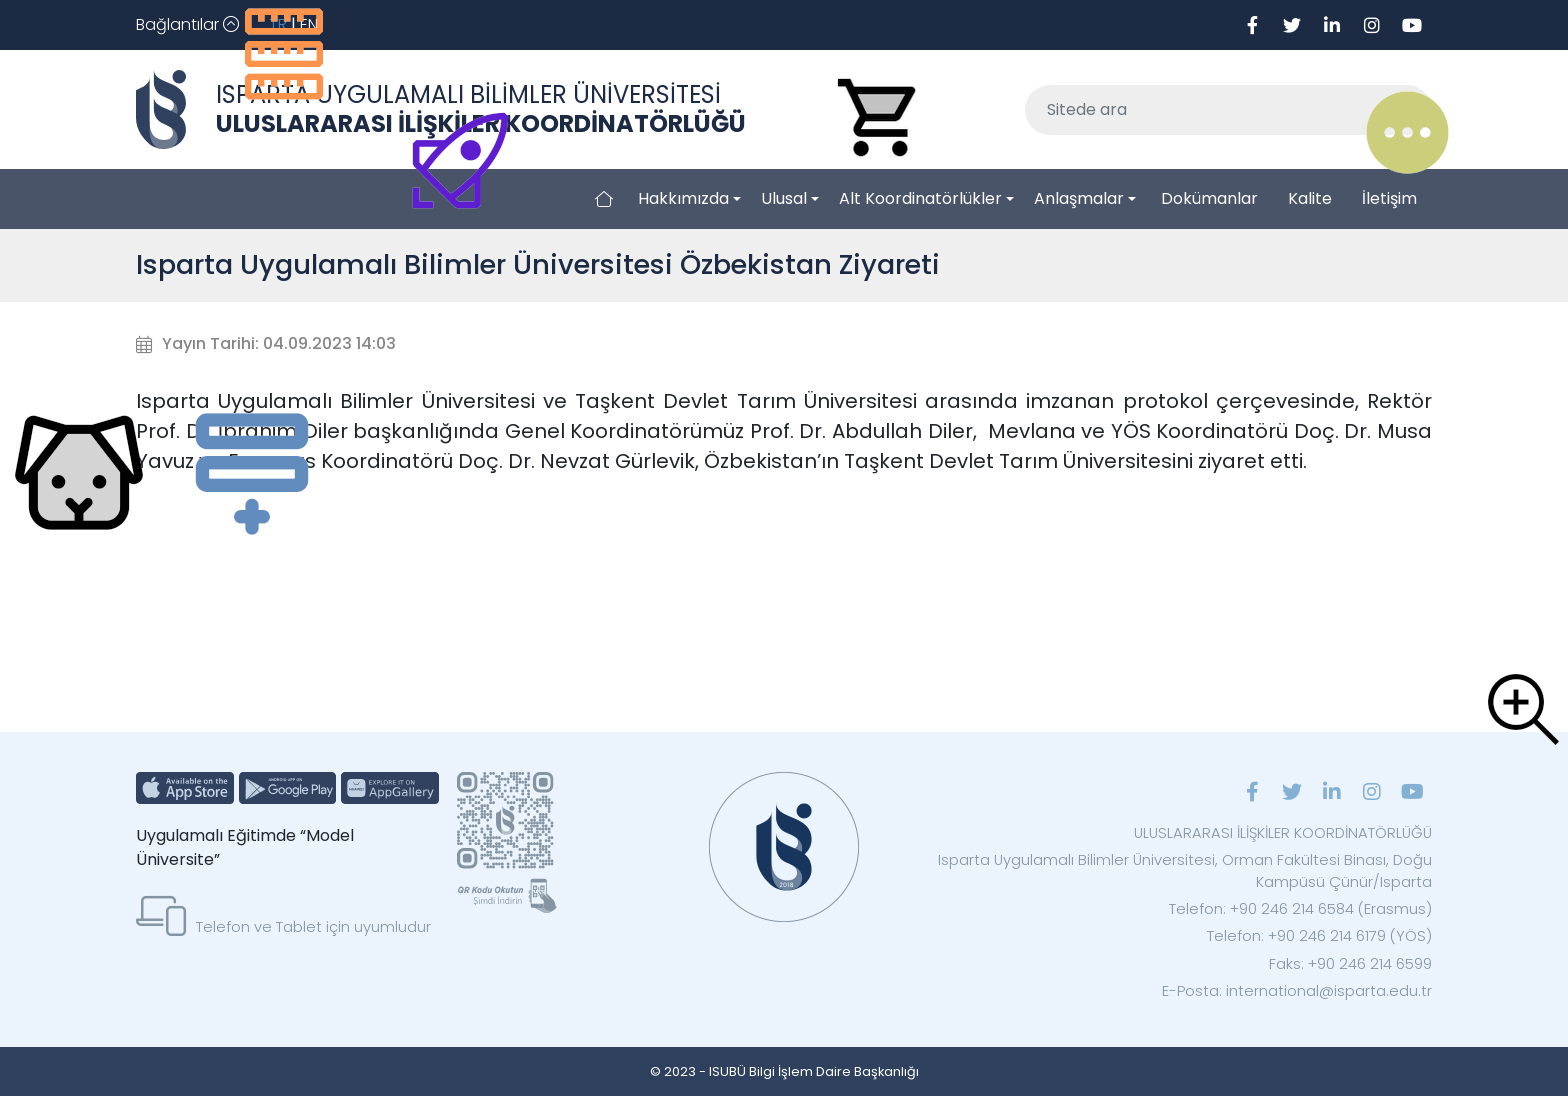 This screenshot has width=1568, height=1096. I want to click on access pet-related features or settings, so click(79, 475).